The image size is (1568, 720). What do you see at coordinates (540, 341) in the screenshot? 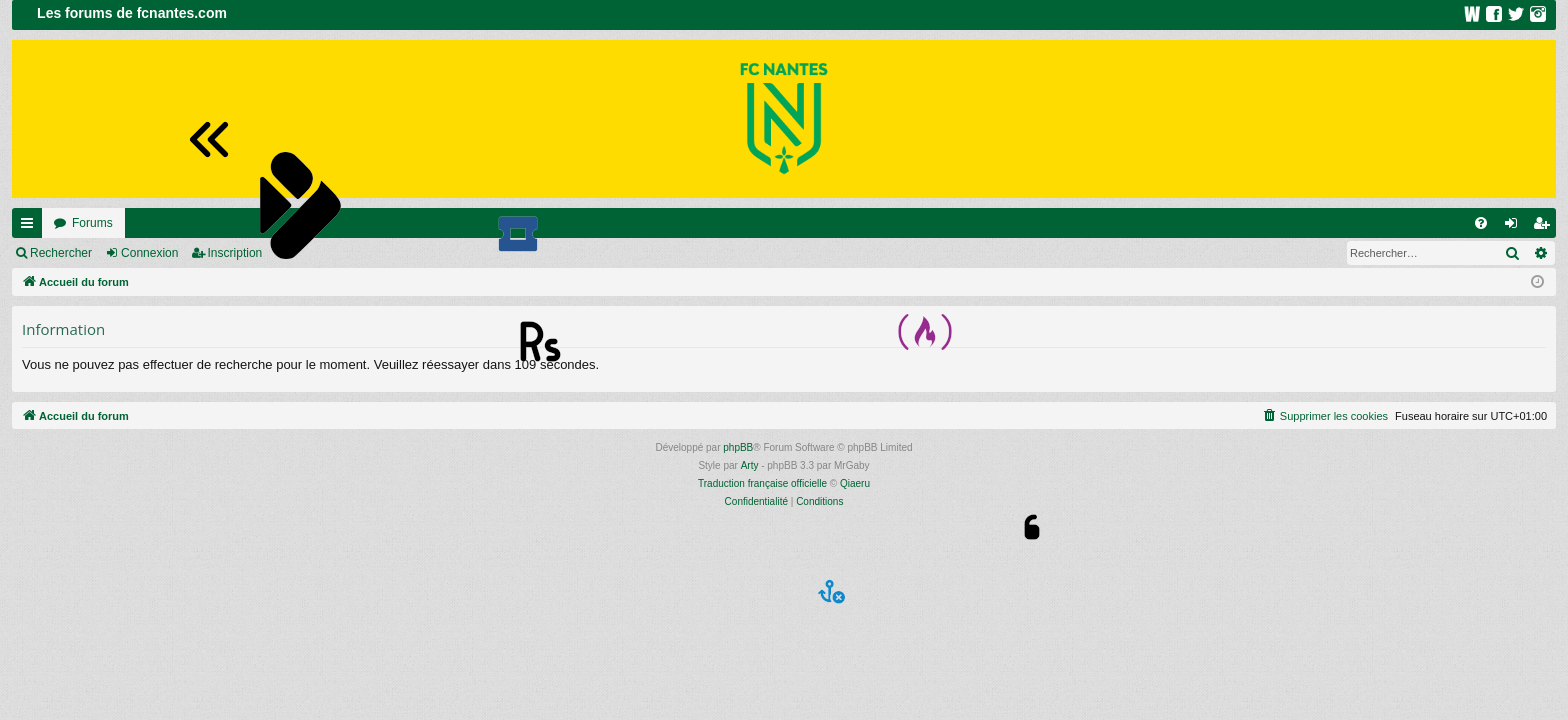
I see `indicates Indian rupee currency` at bounding box center [540, 341].